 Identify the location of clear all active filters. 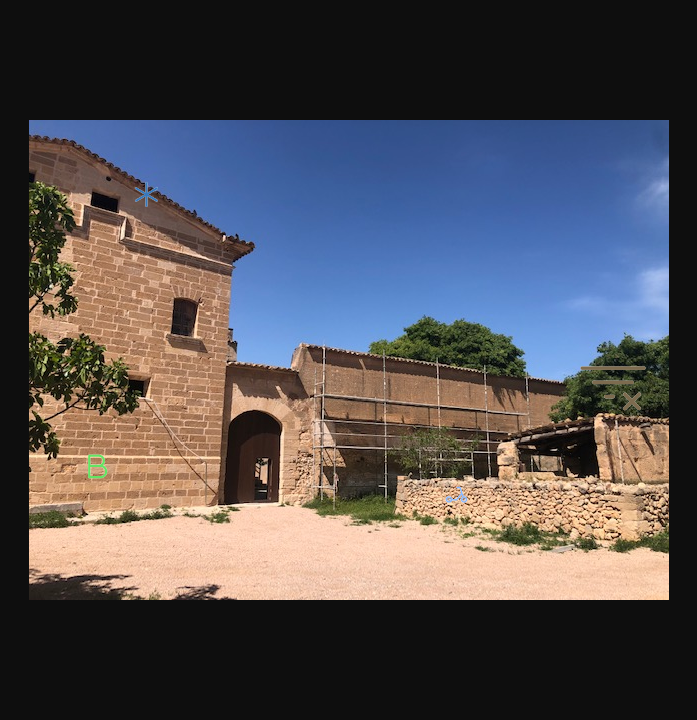
(613, 380).